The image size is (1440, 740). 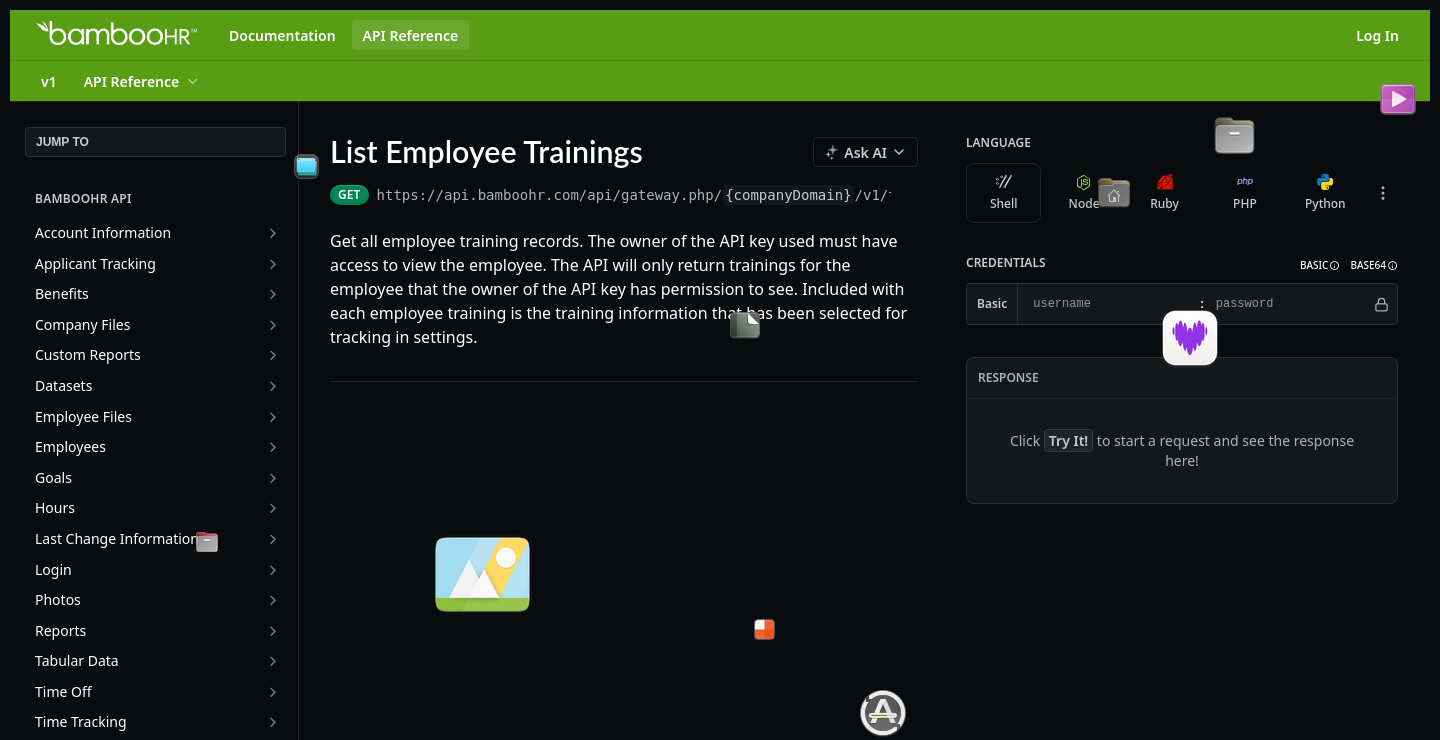 I want to click on open the file manager application, so click(x=1234, y=135).